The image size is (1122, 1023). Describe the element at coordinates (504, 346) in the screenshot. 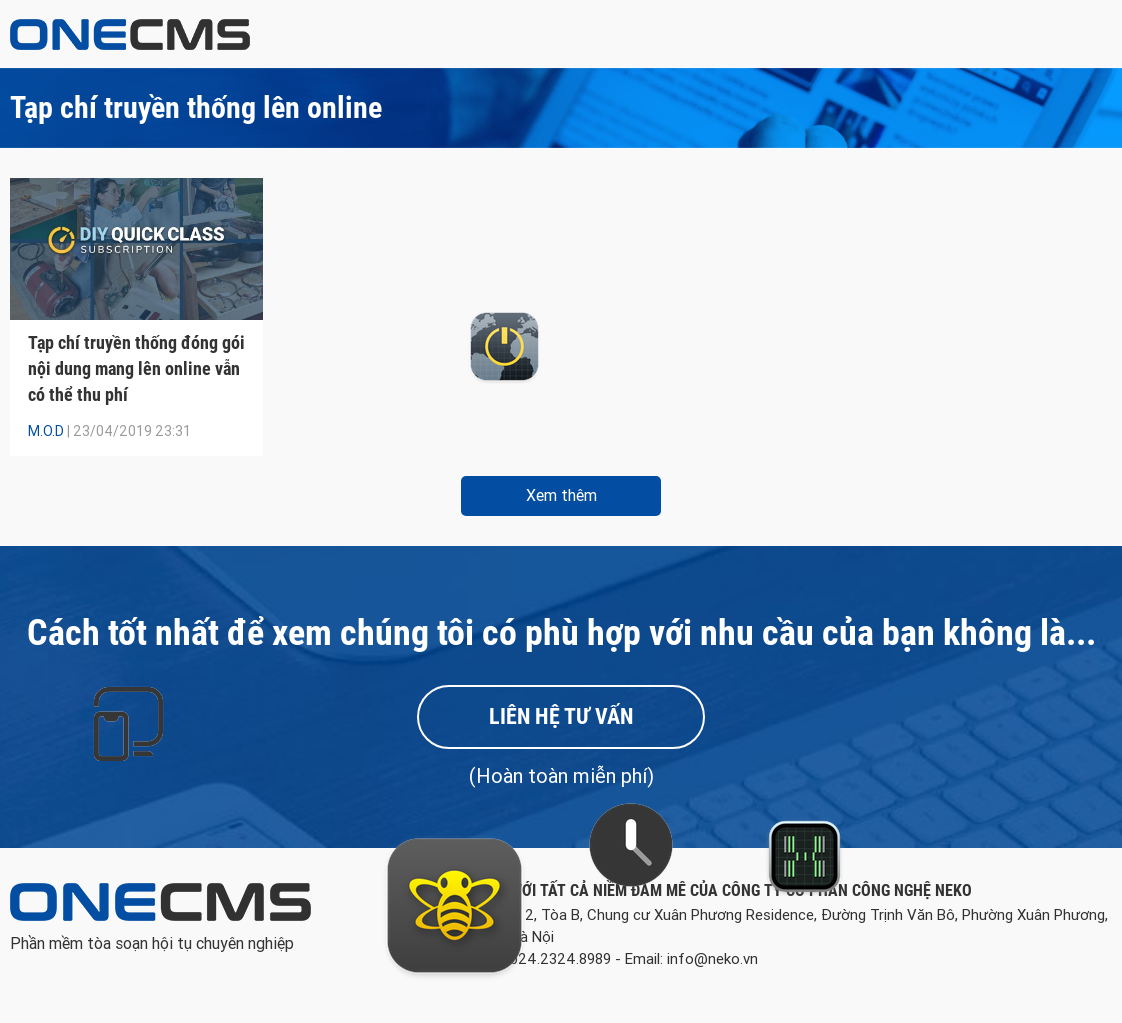

I see `configure wake-on-lan network settings` at that location.